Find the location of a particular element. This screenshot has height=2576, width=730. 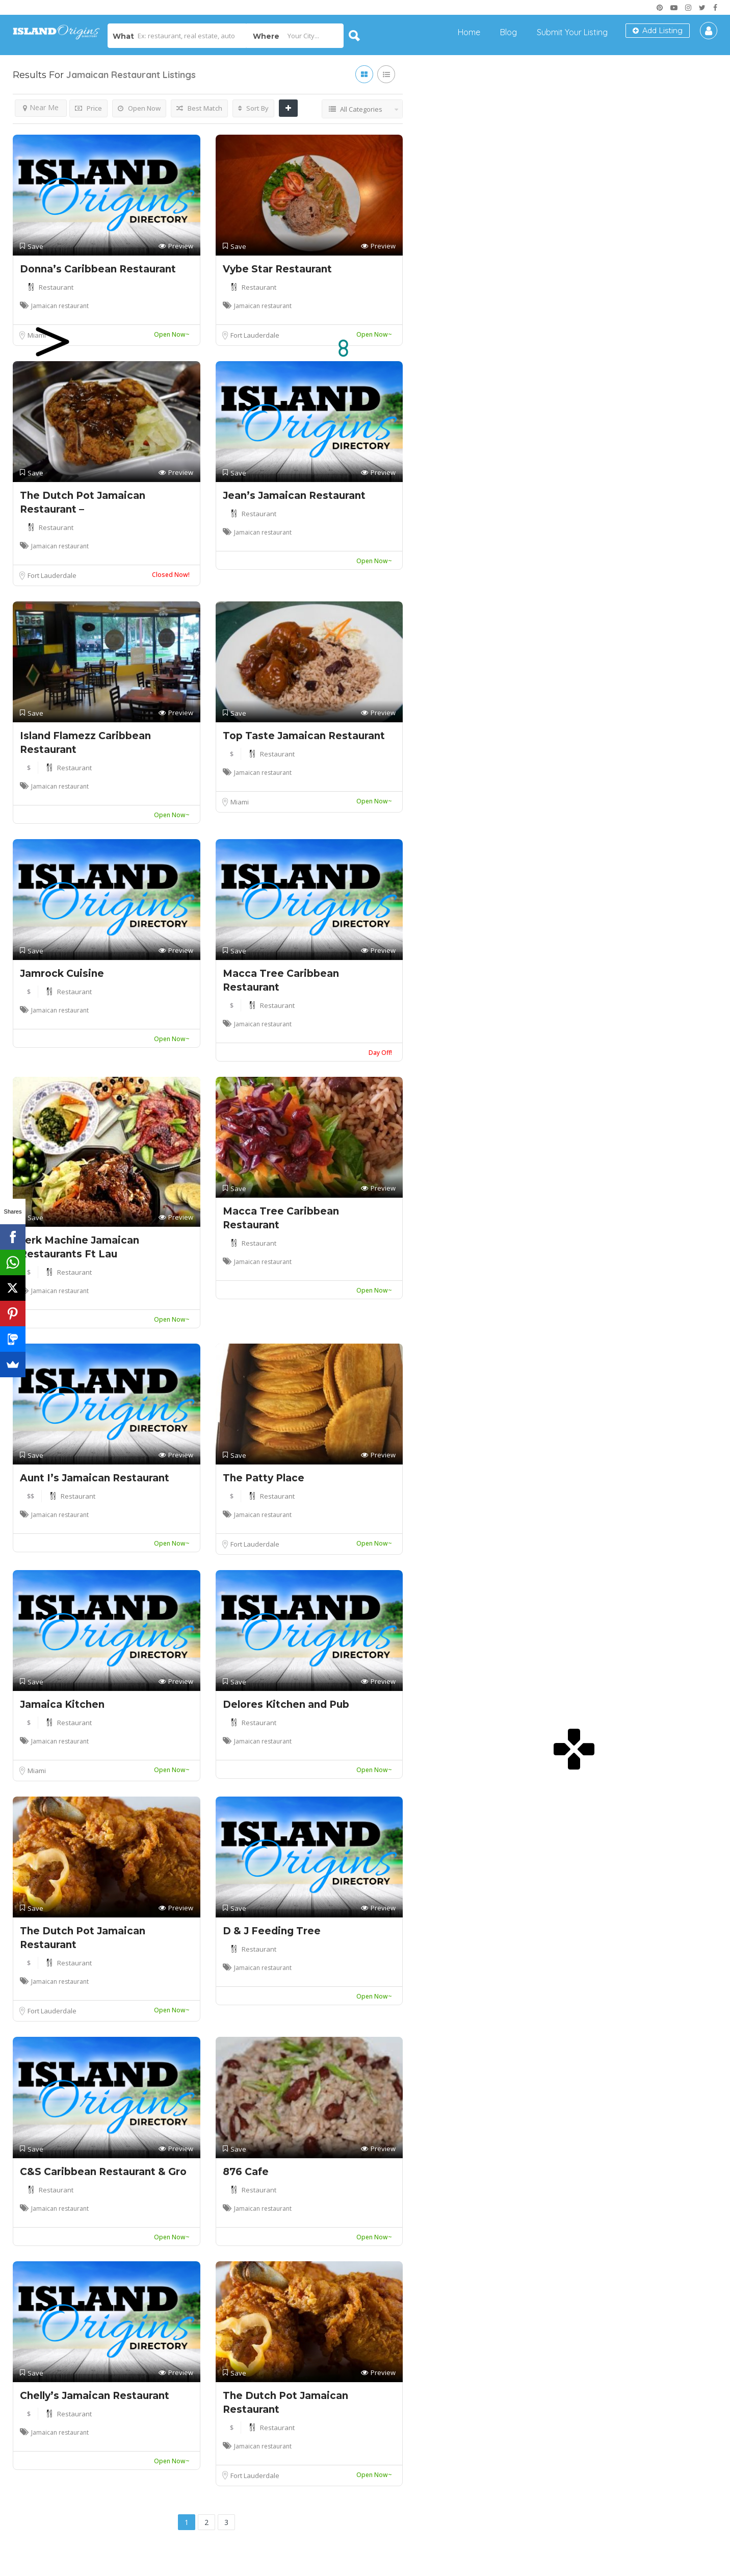

indicates the number 8 in a list or sequence is located at coordinates (343, 348).